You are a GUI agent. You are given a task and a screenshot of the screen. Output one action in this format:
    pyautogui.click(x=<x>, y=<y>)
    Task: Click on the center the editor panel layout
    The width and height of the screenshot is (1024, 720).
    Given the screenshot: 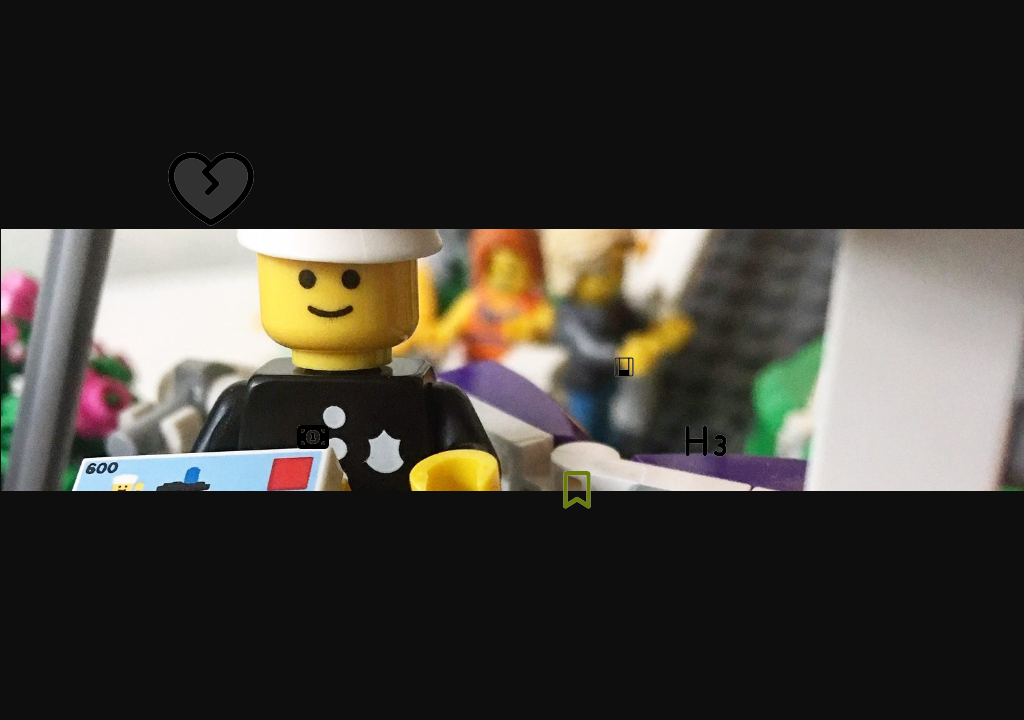 What is the action you would take?
    pyautogui.click(x=624, y=367)
    